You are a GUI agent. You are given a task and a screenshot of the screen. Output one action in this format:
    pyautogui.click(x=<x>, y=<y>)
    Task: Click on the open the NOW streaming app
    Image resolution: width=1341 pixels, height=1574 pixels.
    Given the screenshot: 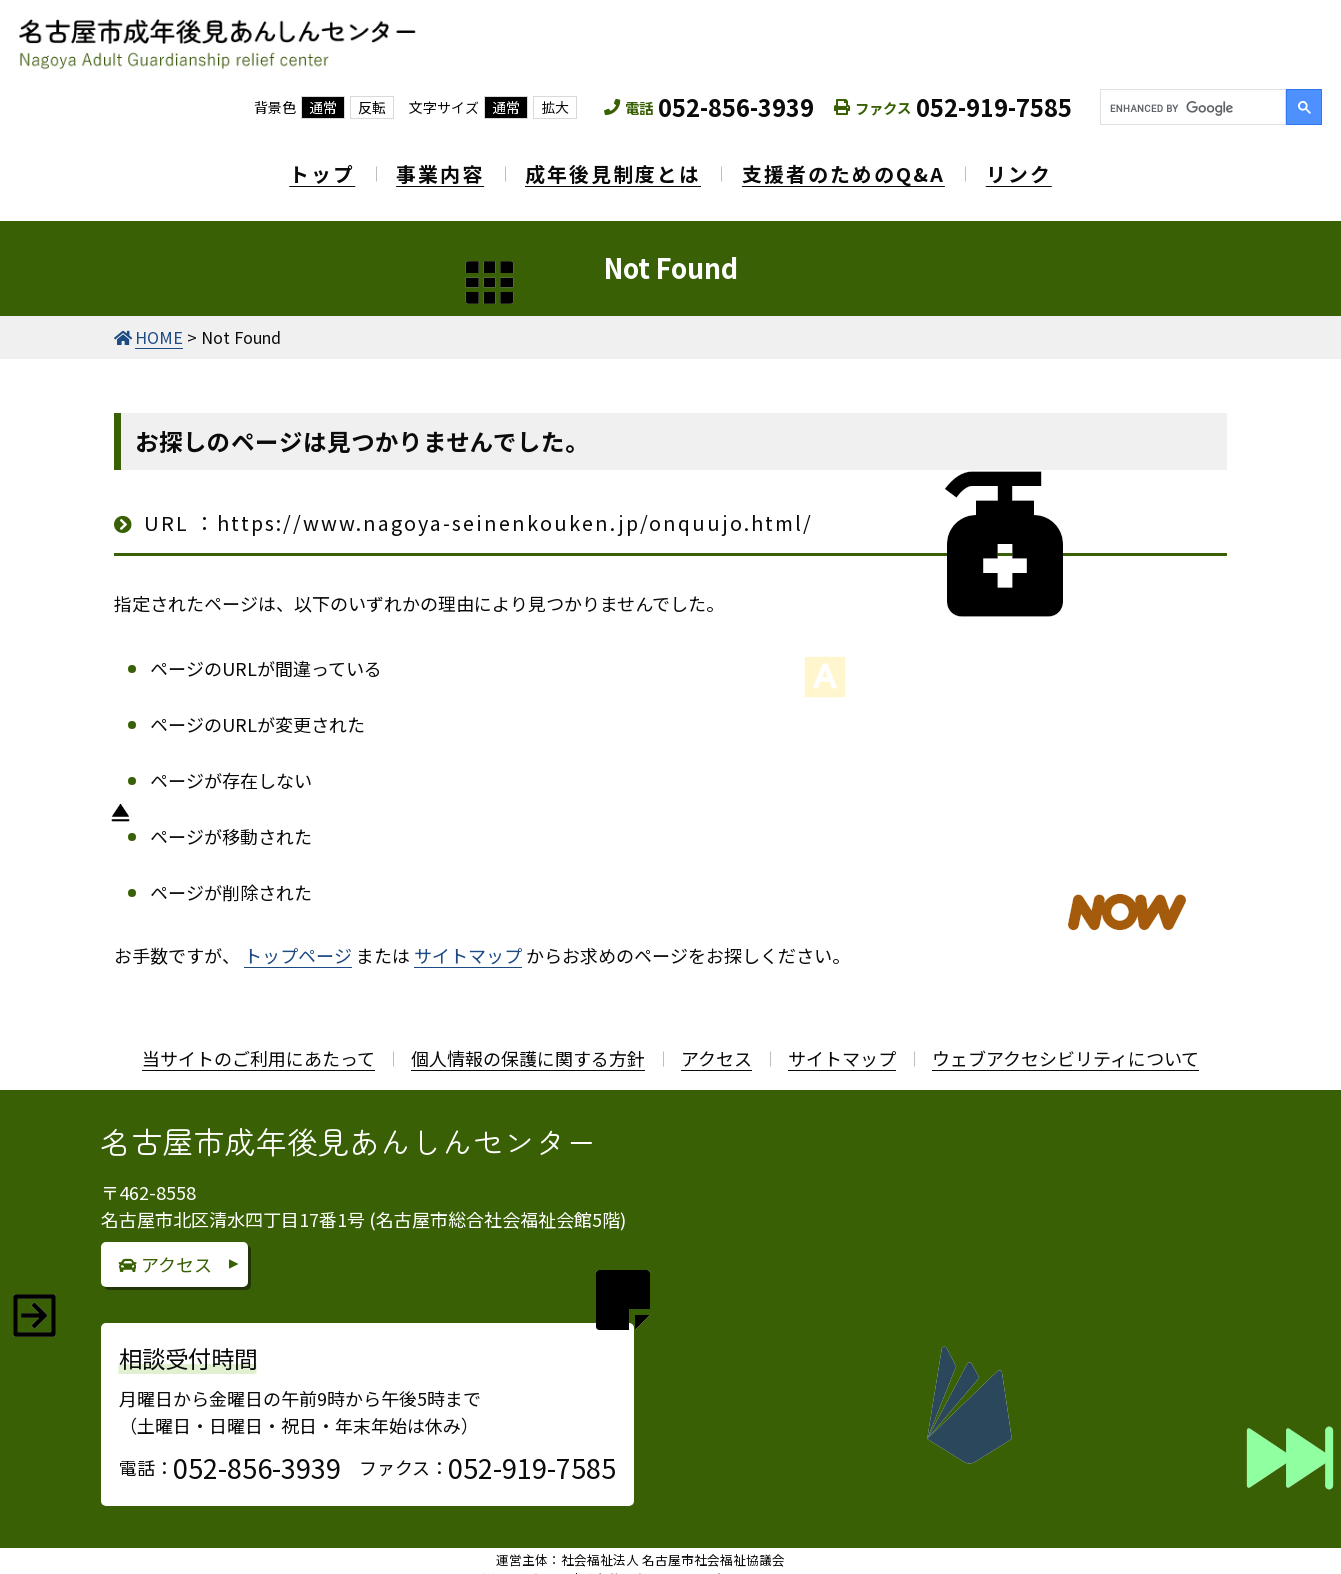 What is the action you would take?
    pyautogui.click(x=1127, y=912)
    